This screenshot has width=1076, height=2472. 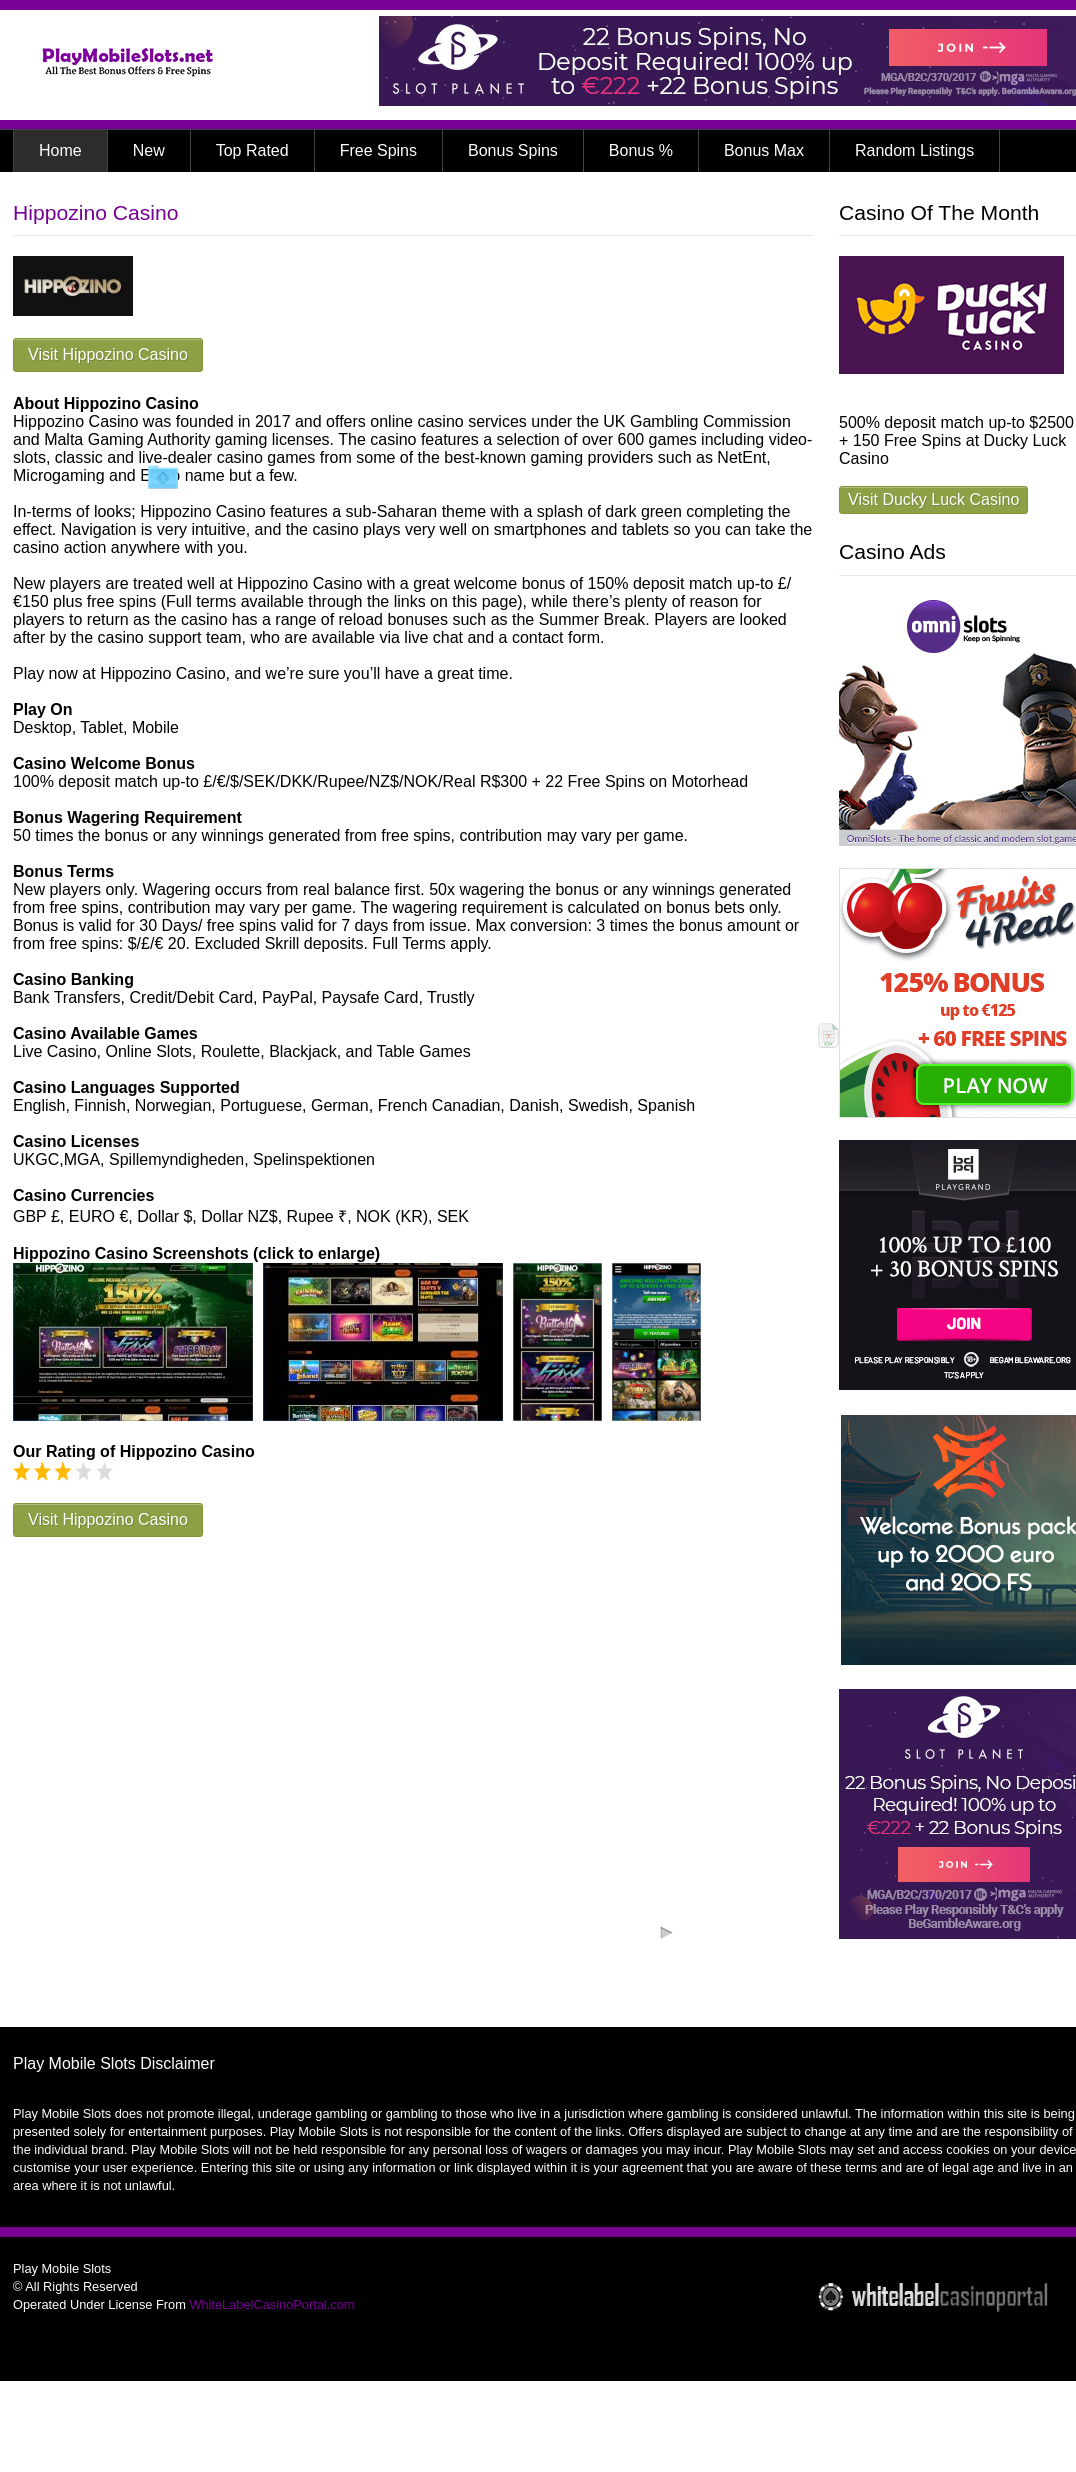 I want to click on navigate to the next item or section, so click(x=667, y=1933).